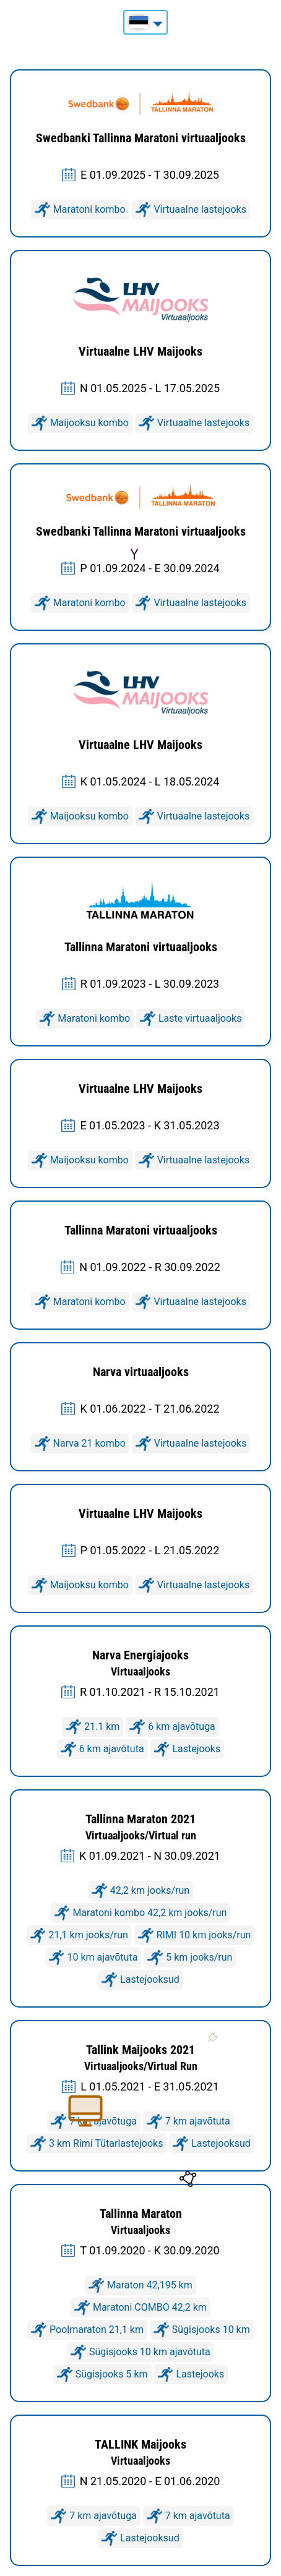 The height and width of the screenshot is (2576, 281). Describe the element at coordinates (134, 554) in the screenshot. I see `the letter Y character or text element` at that location.